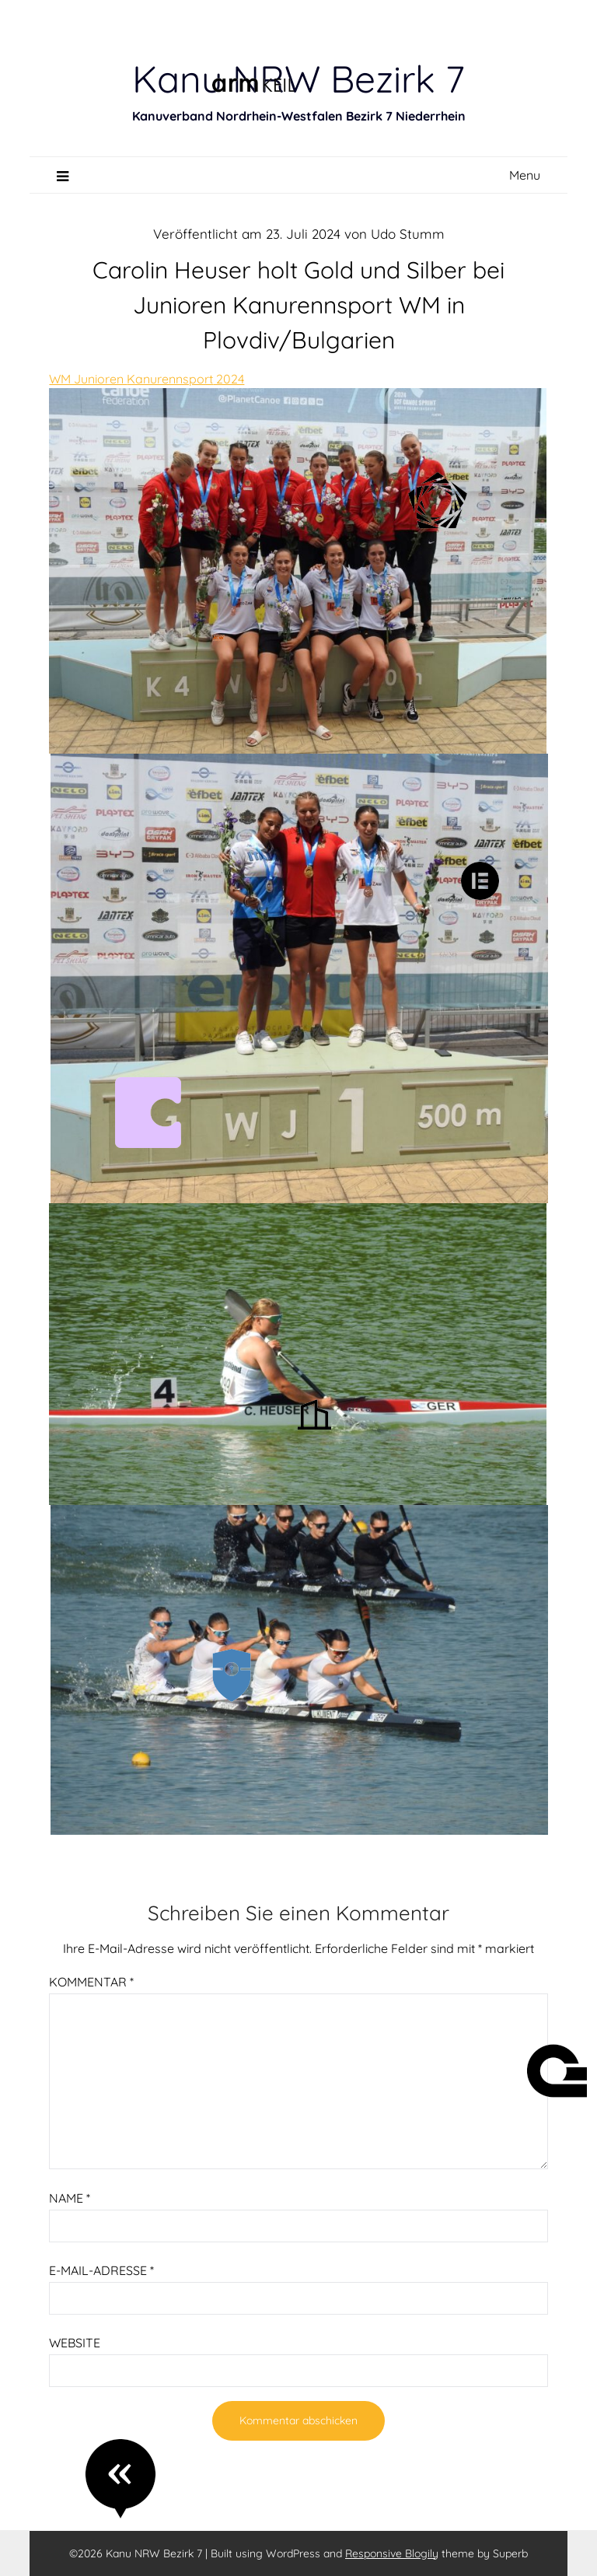 The width and height of the screenshot is (597, 2576). I want to click on PySyft library or framework logo, so click(438, 500).